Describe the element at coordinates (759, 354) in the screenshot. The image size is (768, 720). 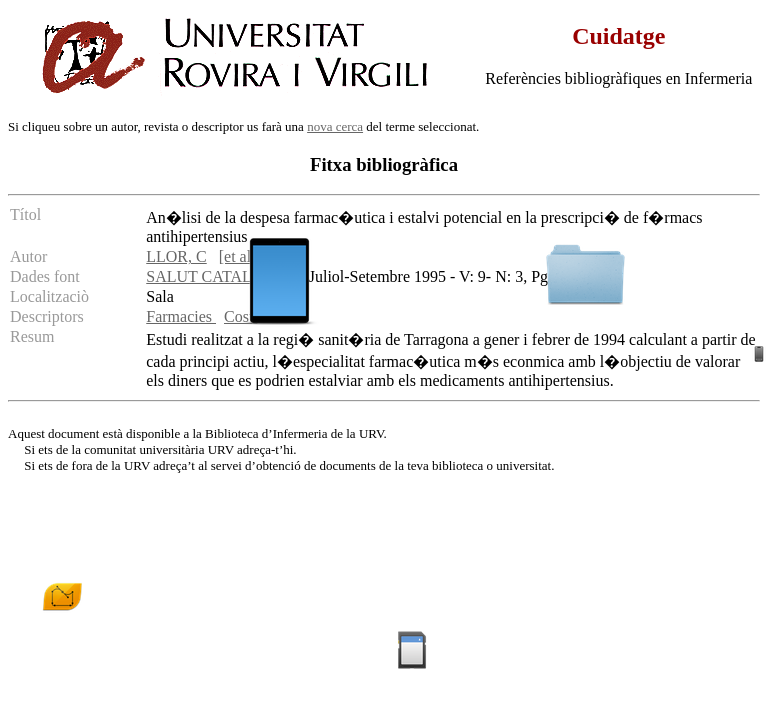
I see `iPhone device icon` at that location.